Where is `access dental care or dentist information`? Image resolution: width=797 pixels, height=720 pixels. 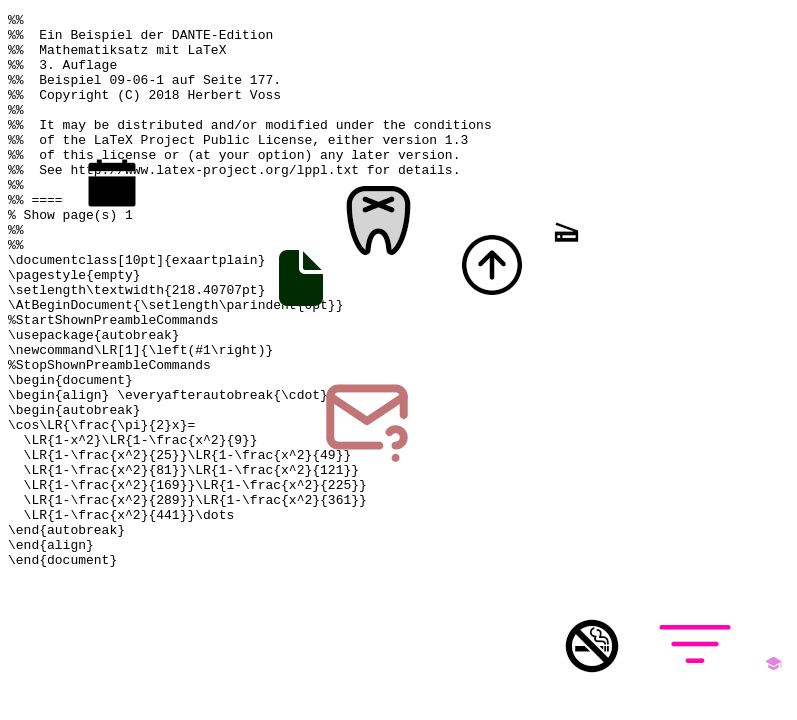
access dental care or dentist information is located at coordinates (378, 220).